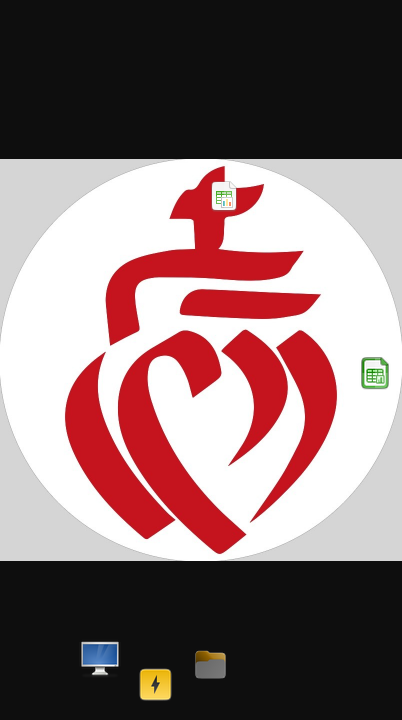 The height and width of the screenshot is (720, 402). Describe the element at coordinates (155, 684) in the screenshot. I see `open power management settings` at that location.